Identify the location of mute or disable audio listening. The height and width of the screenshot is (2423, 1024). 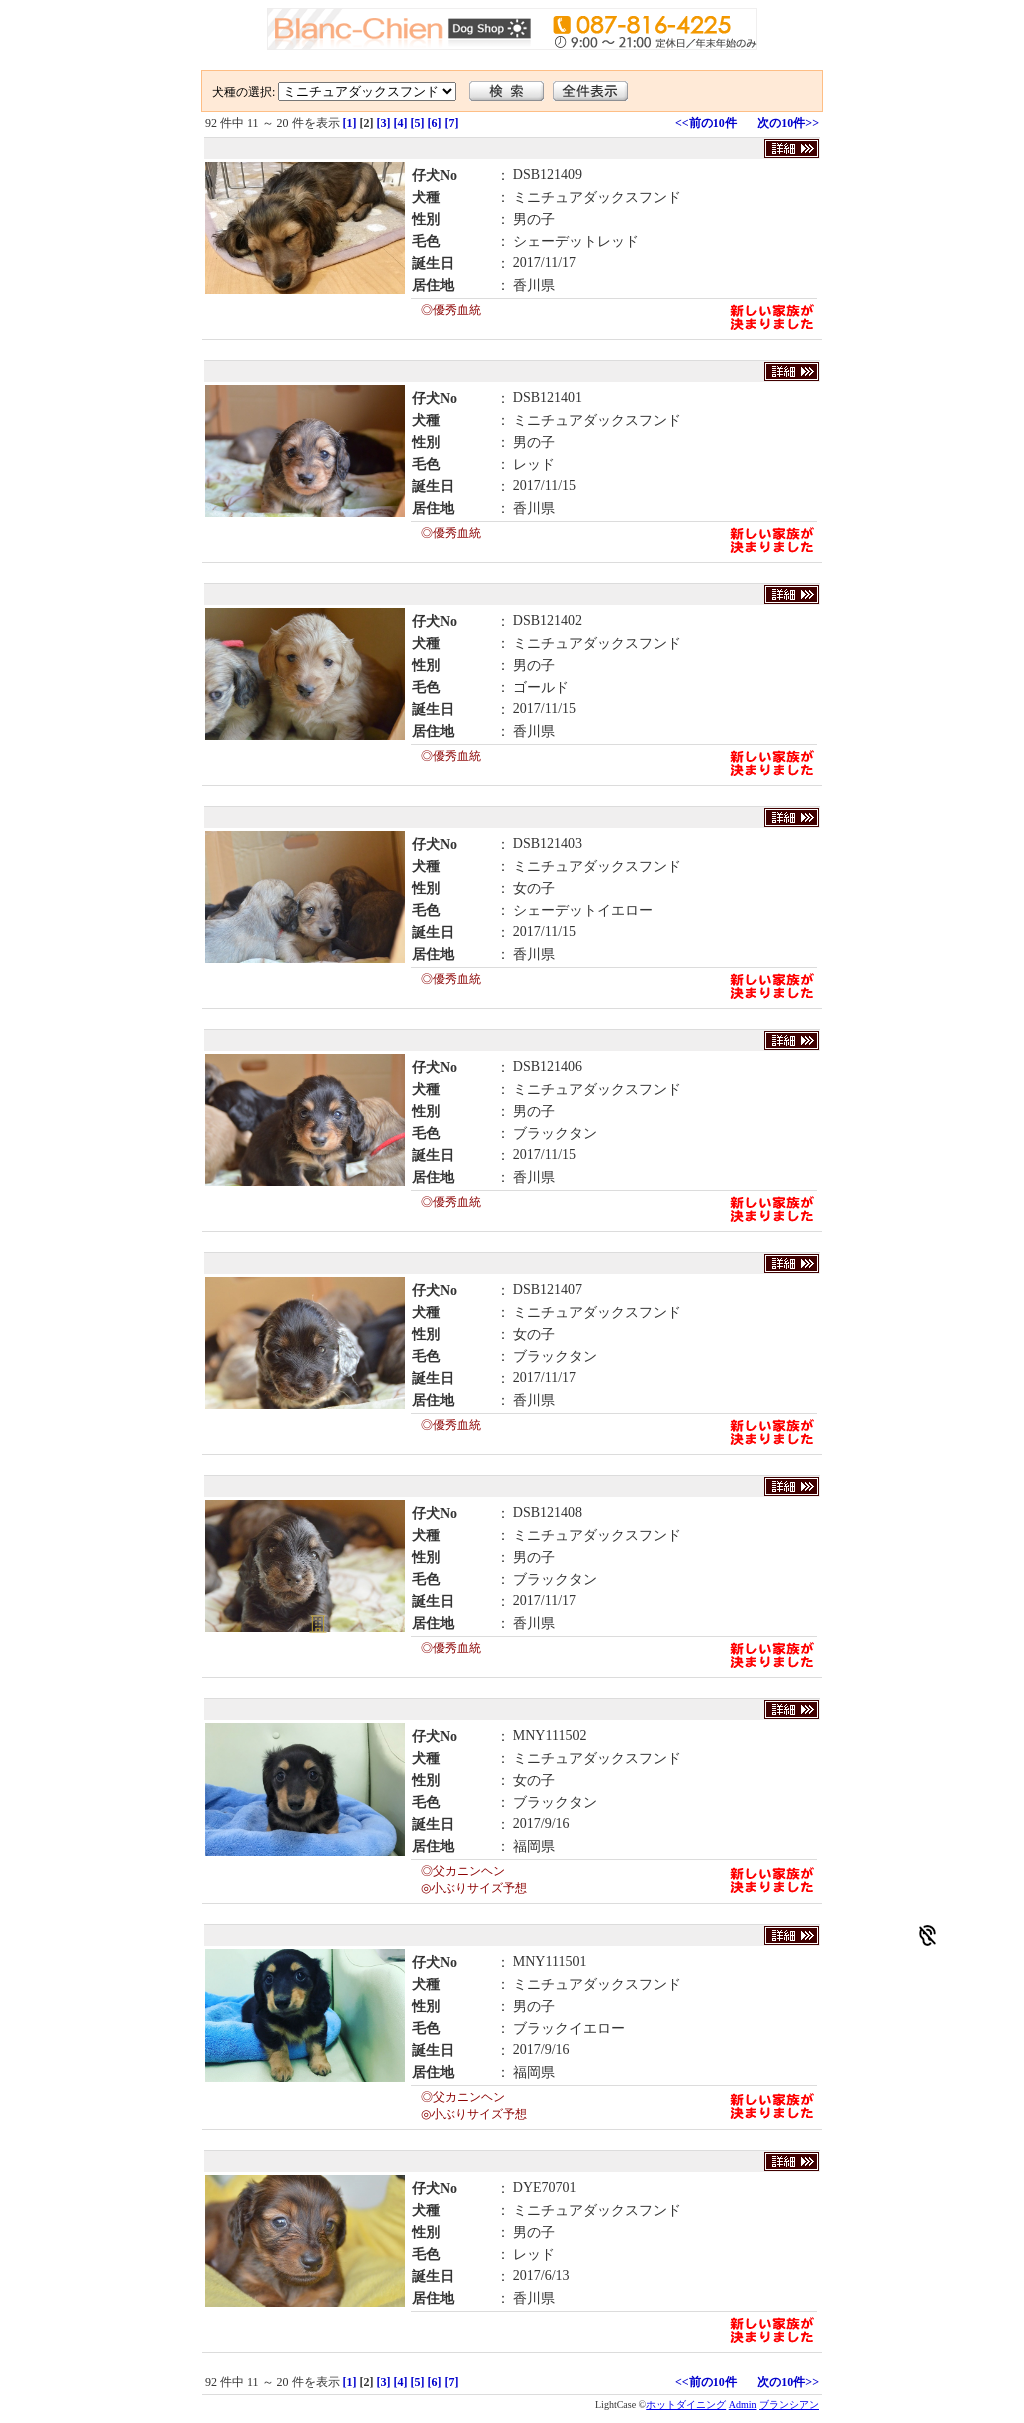
(927, 1935).